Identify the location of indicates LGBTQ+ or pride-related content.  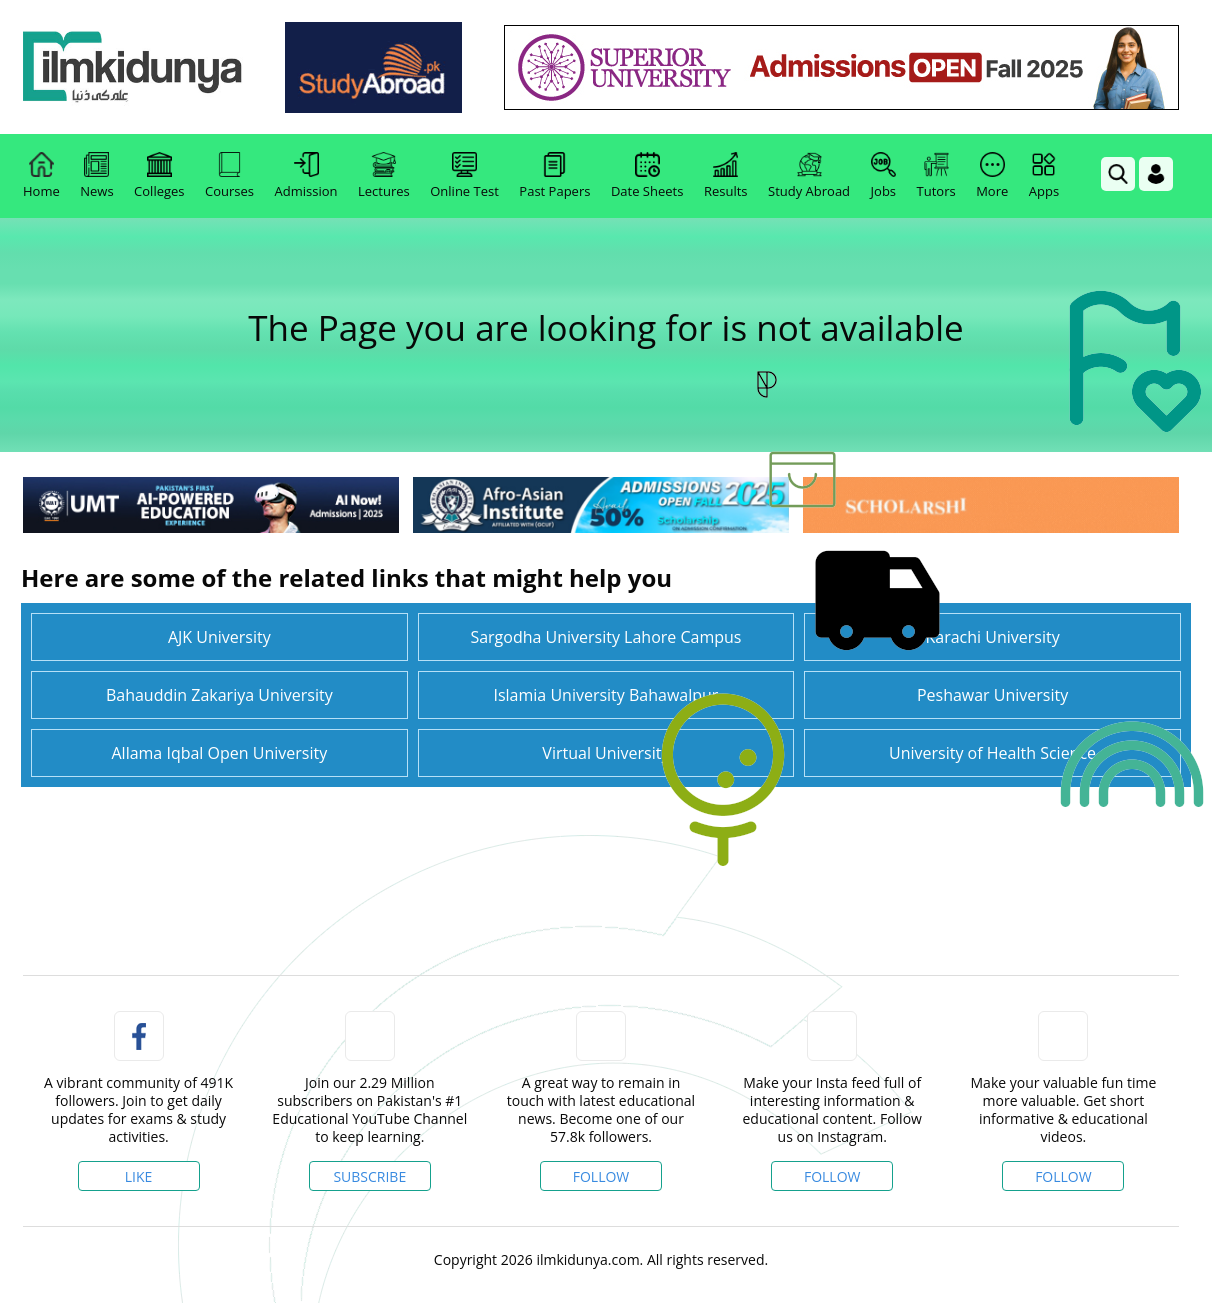
(1132, 769).